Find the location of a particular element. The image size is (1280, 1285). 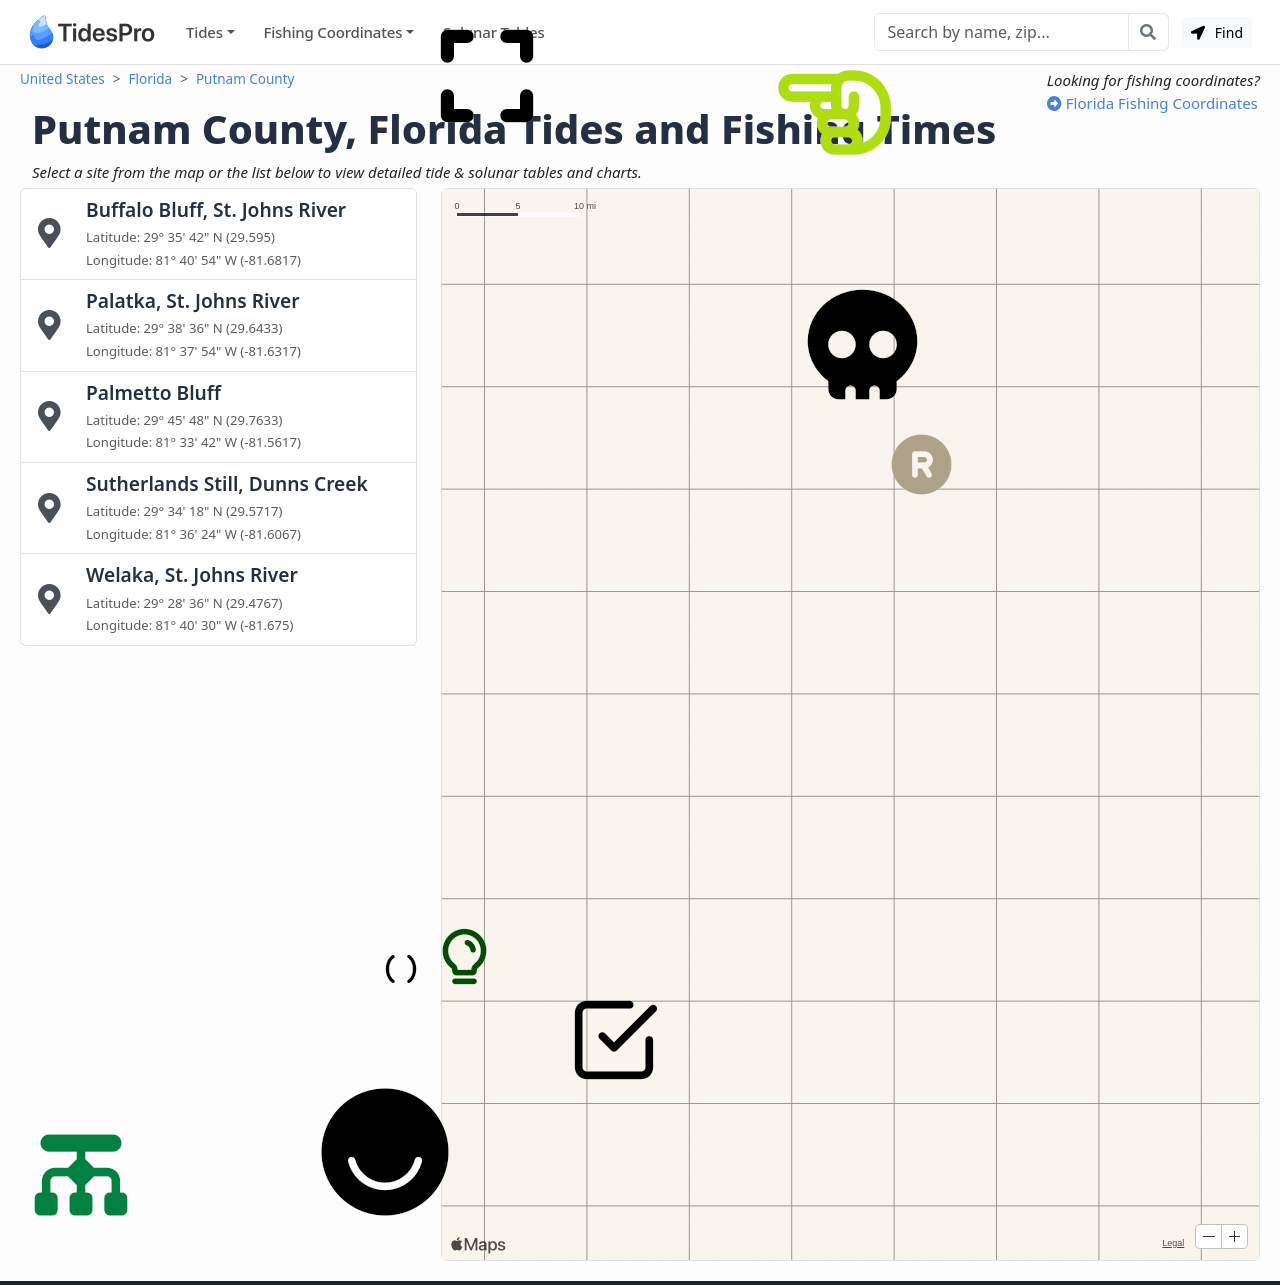

insert parentheses in text or code is located at coordinates (401, 969).